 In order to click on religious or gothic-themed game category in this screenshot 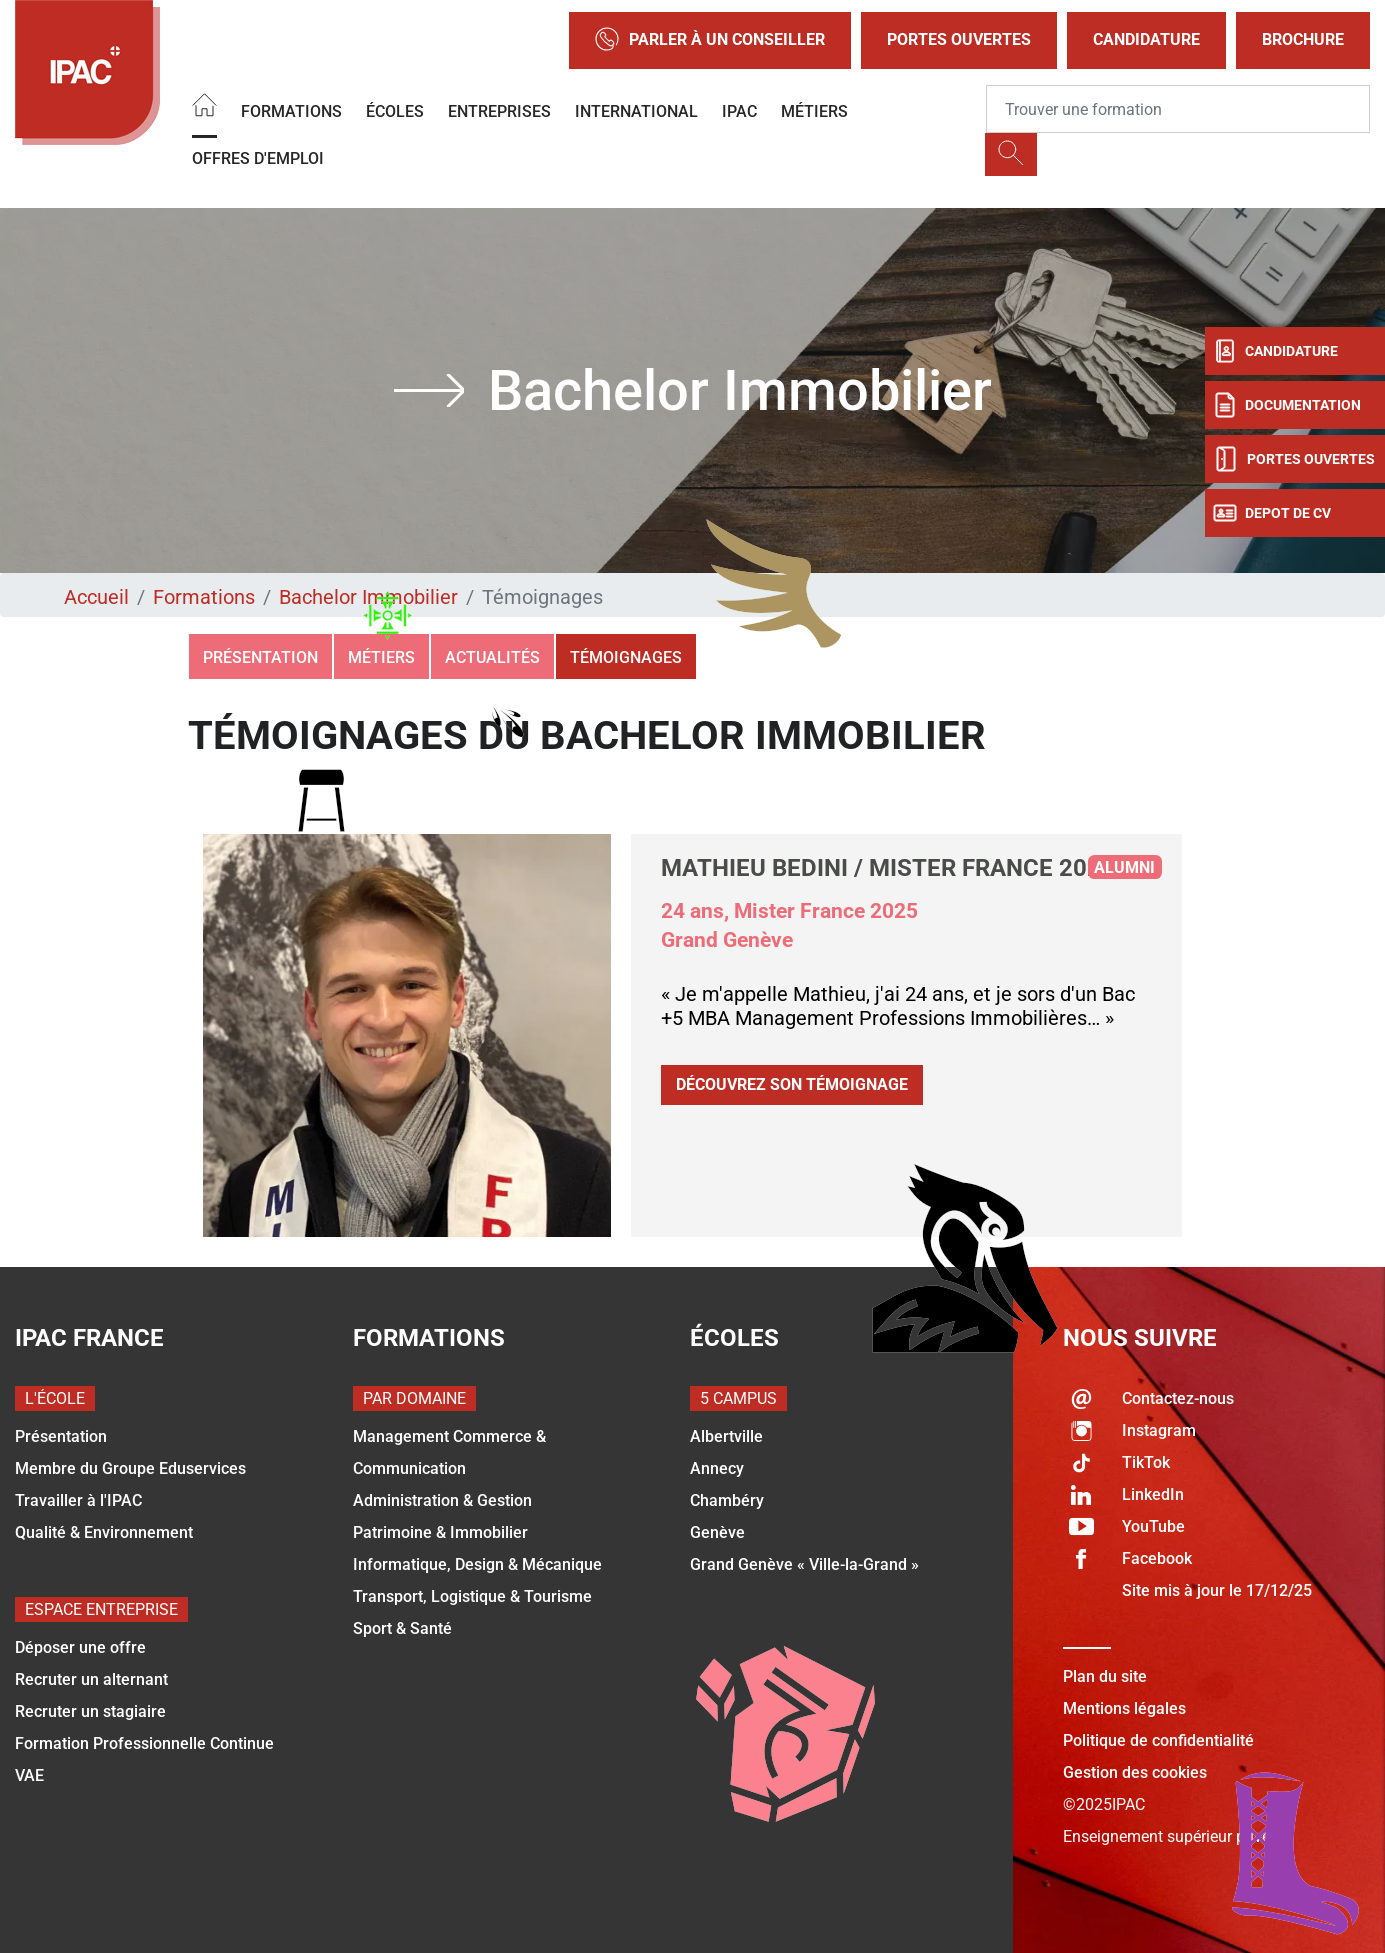, I will do `click(387, 615)`.